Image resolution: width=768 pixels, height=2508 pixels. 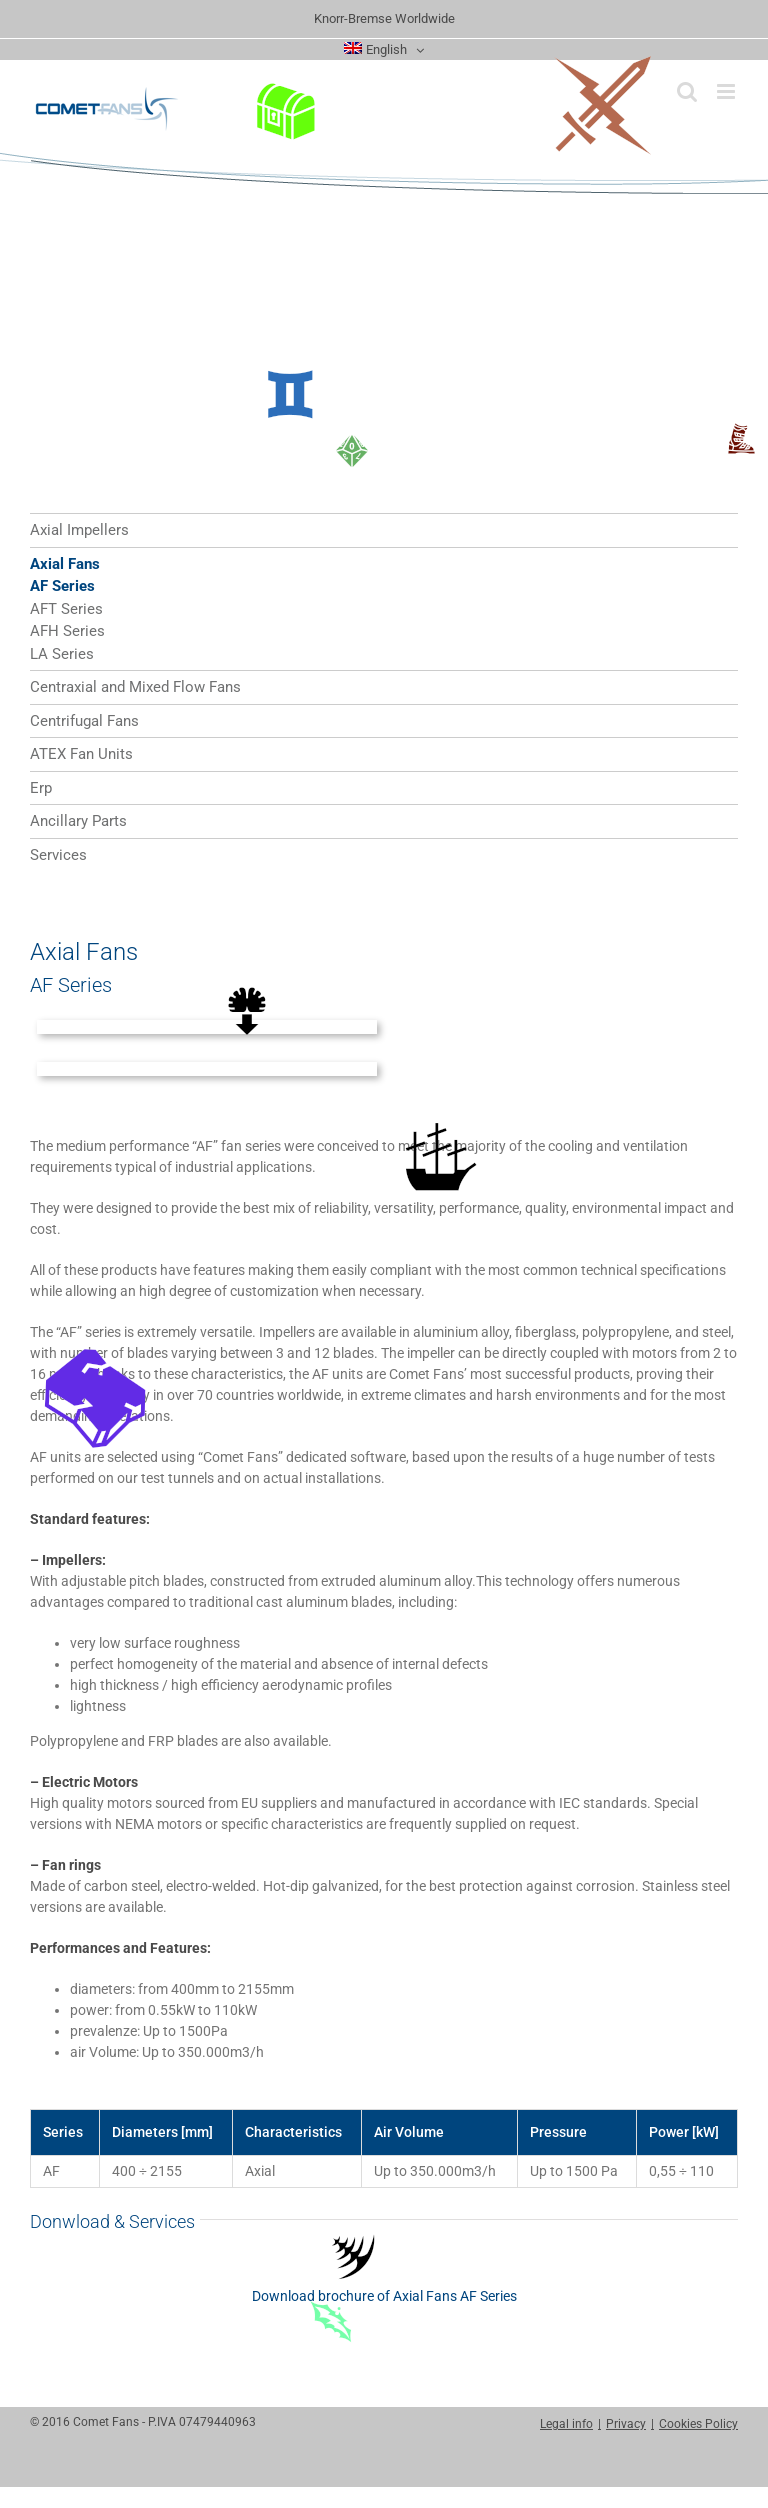 I want to click on view ancient artifacts or relics in inventory, so click(x=95, y=1398).